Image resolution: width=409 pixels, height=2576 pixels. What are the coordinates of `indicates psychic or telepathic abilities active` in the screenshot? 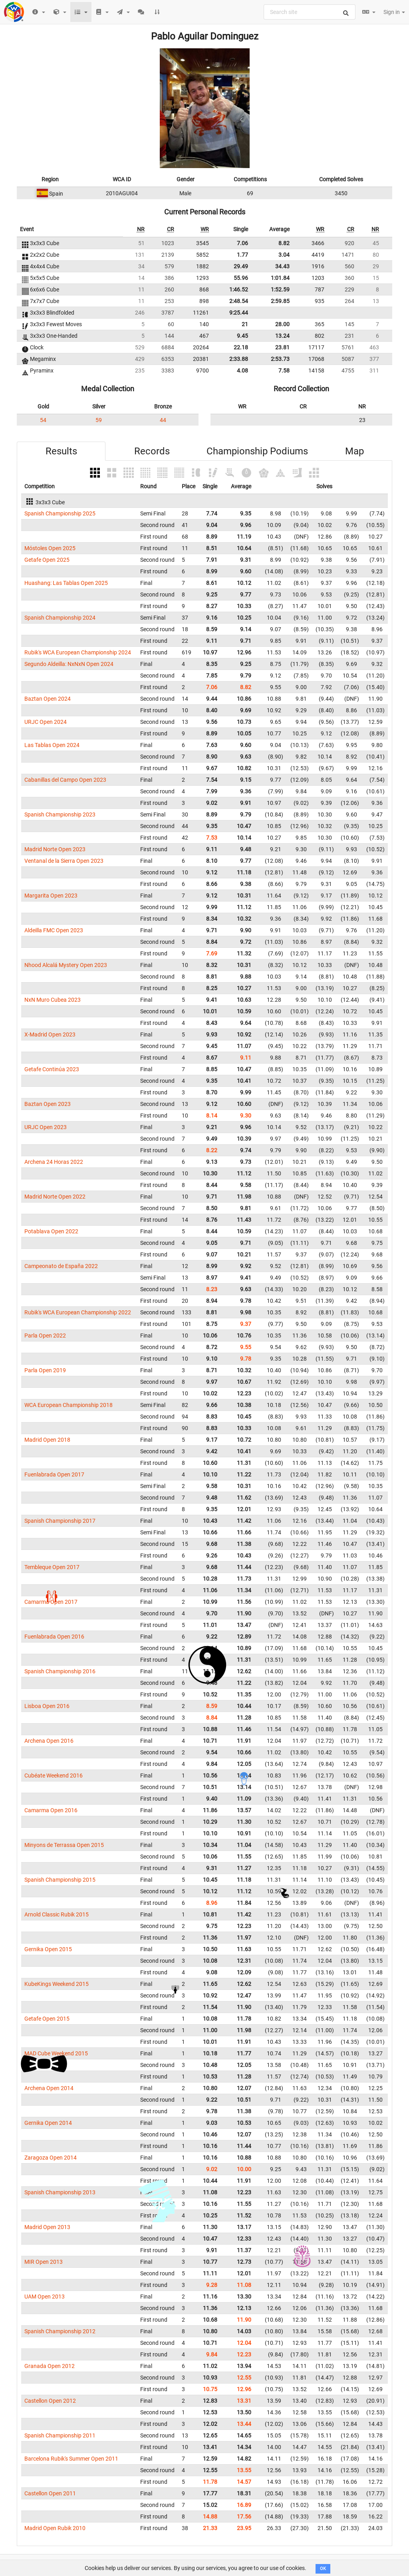 It's located at (175, 1989).